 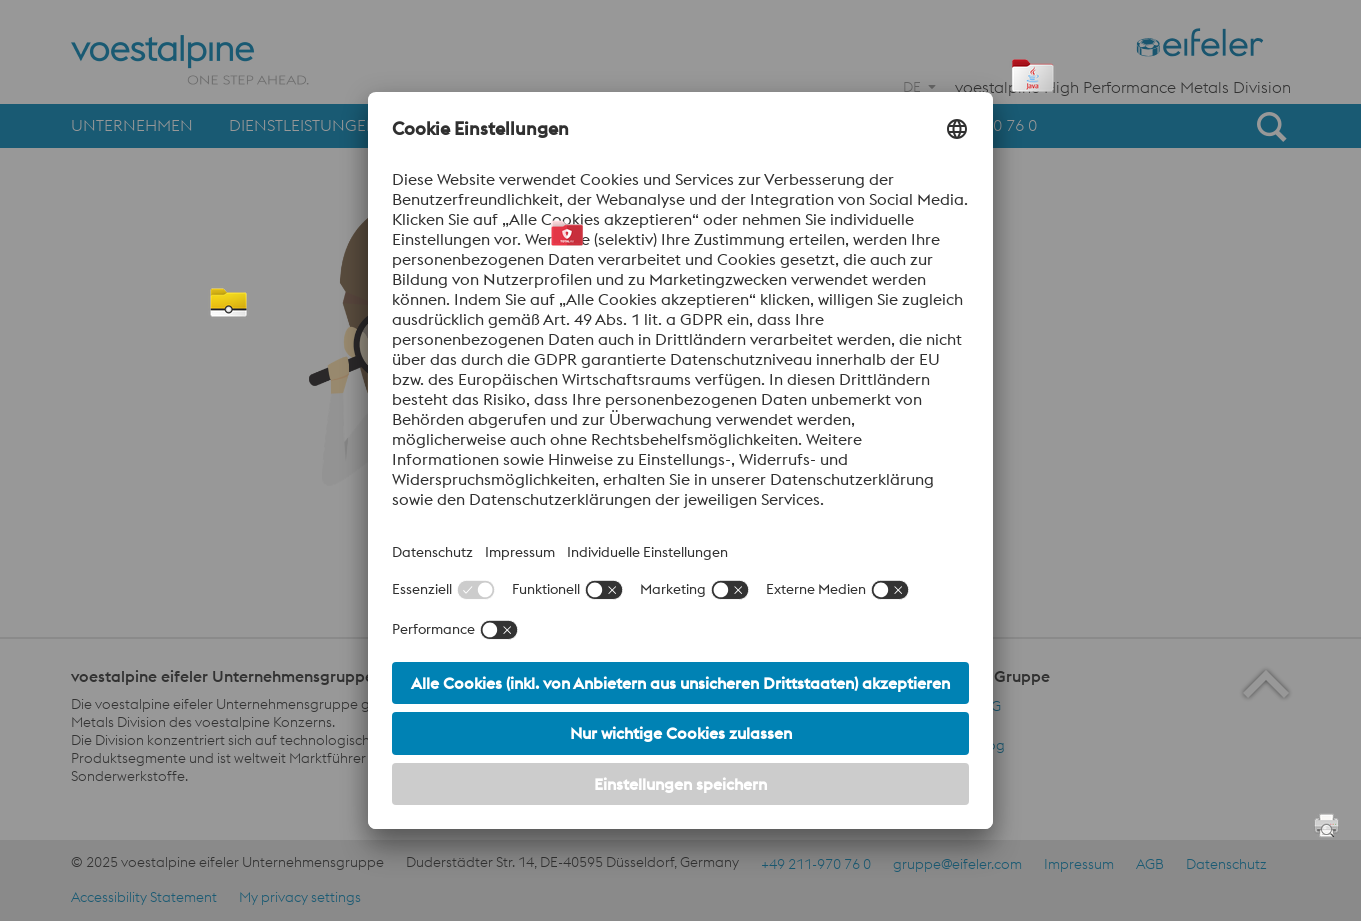 I want to click on open TotalAV antivirus program folder, so click(x=567, y=234).